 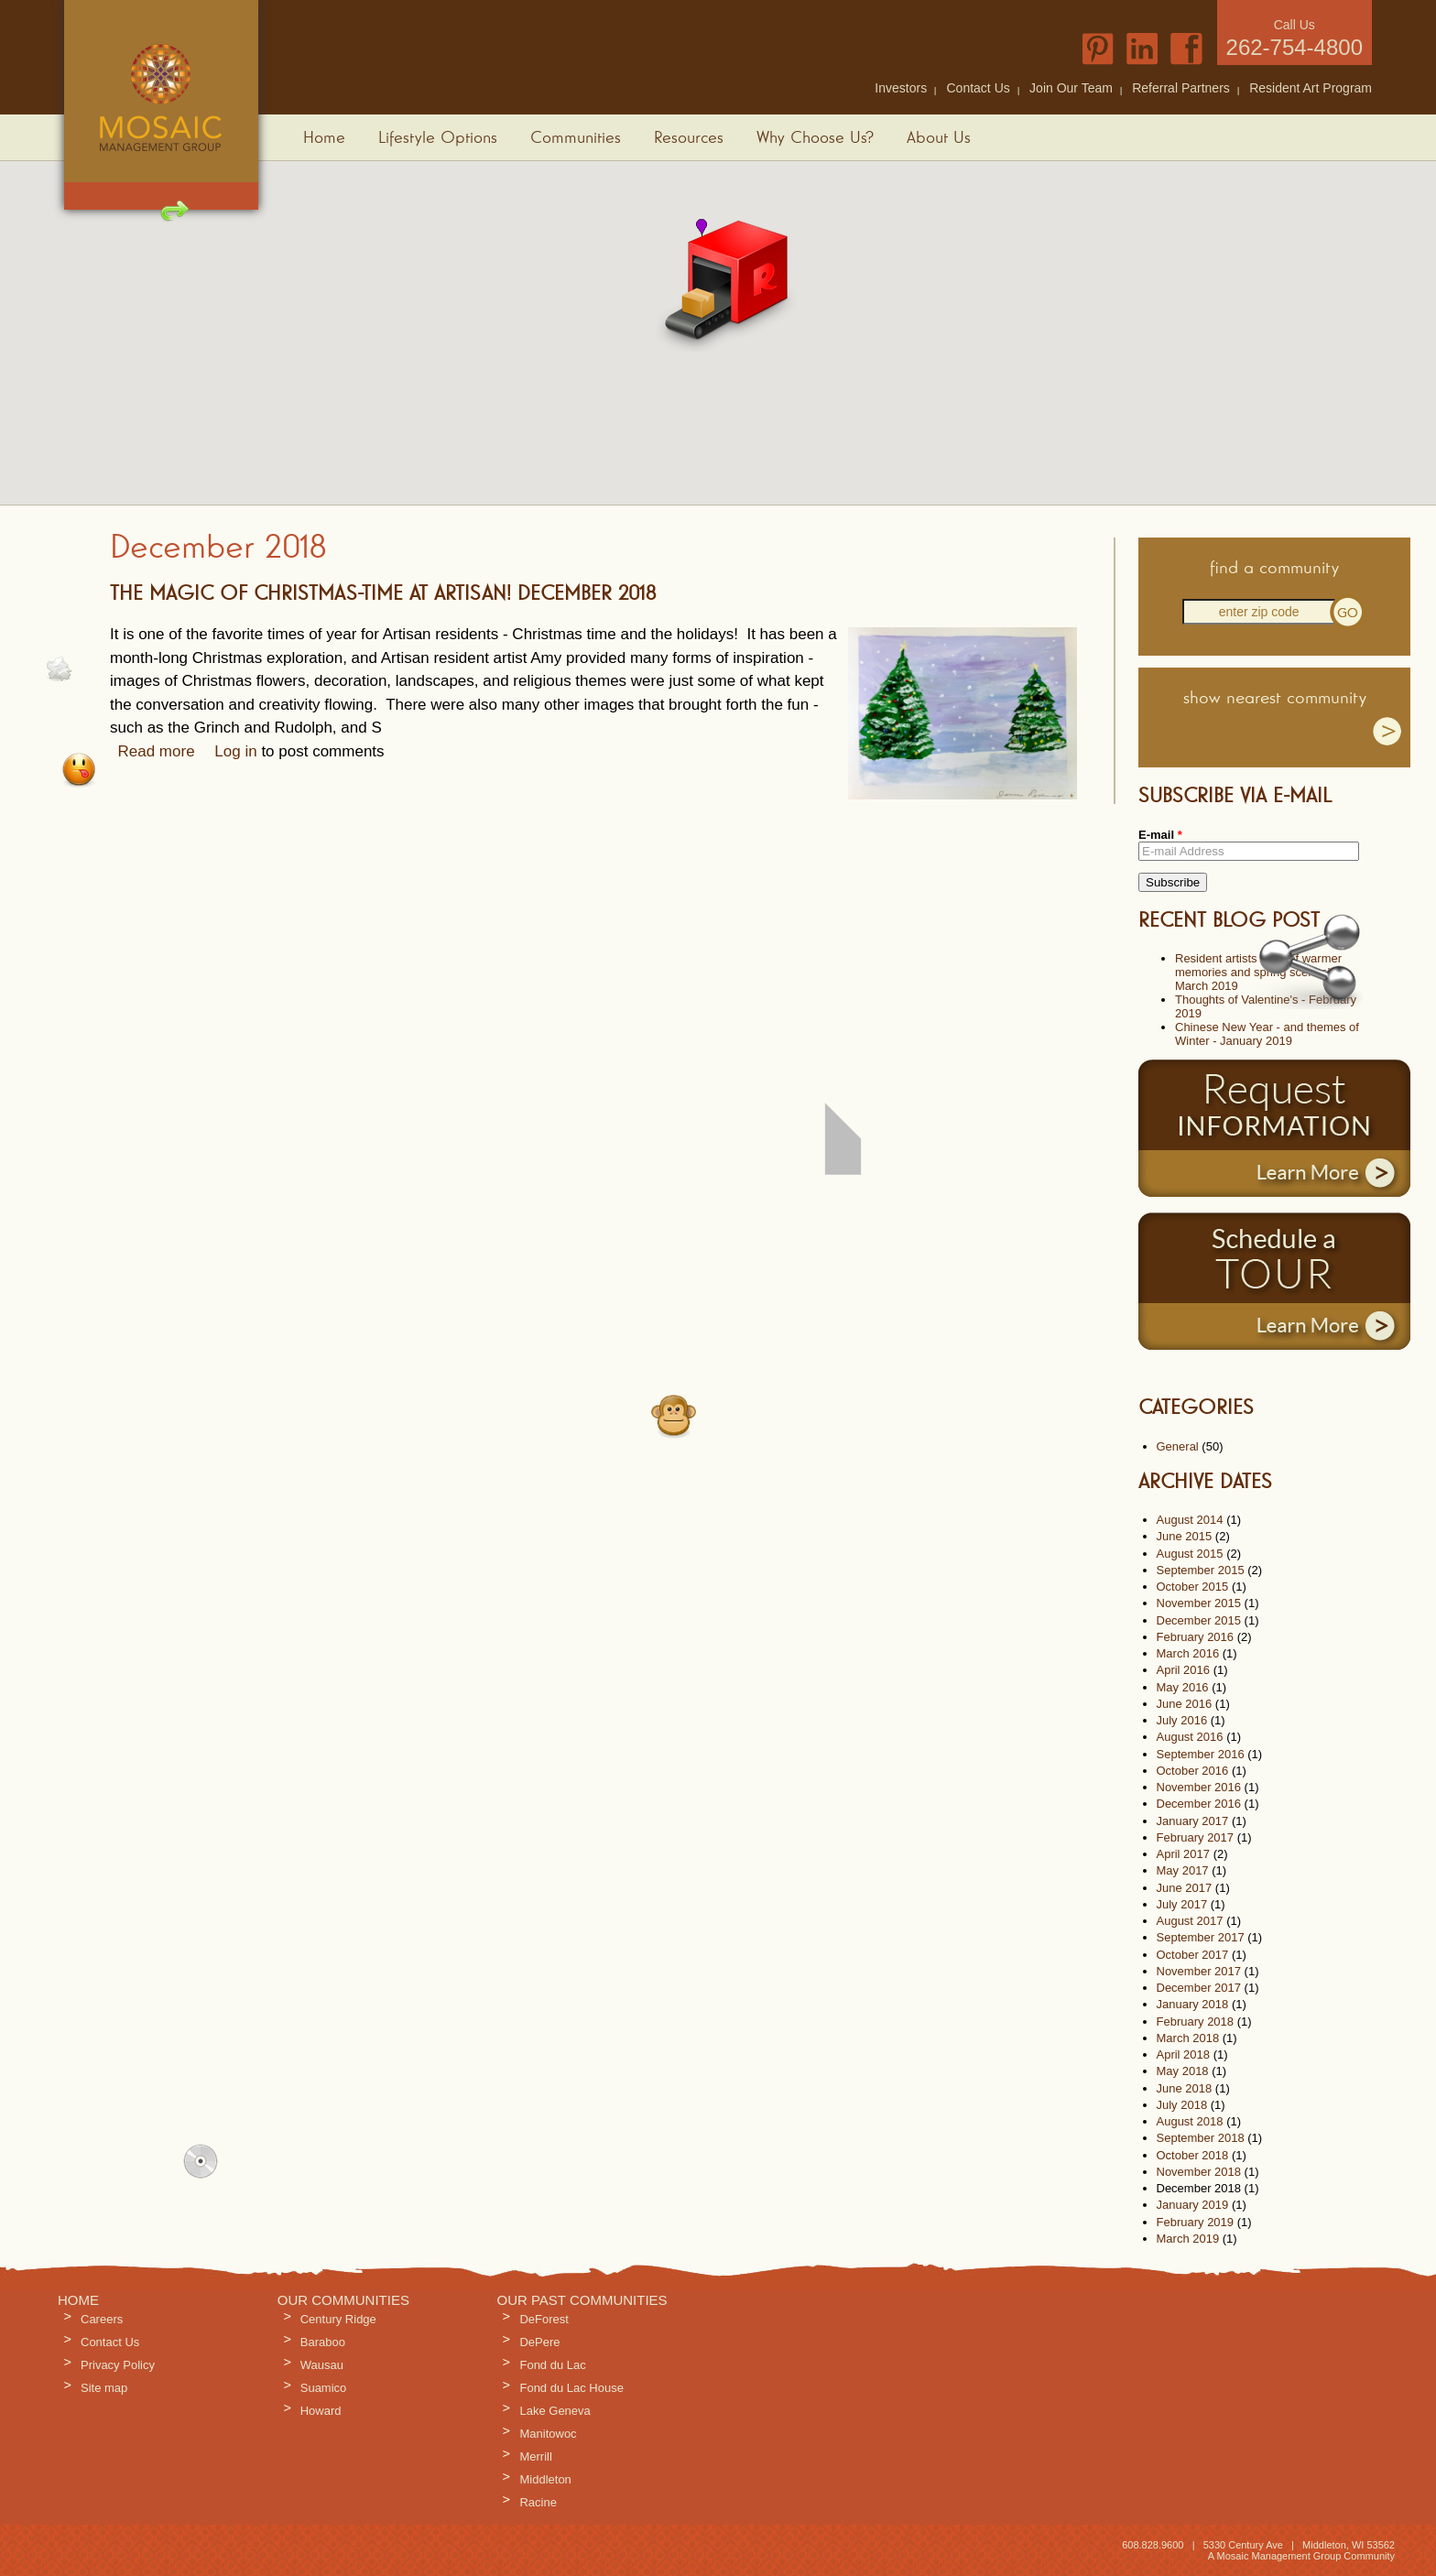 I want to click on indicates a CD-ROM drive or optical disc device, so click(x=201, y=2161).